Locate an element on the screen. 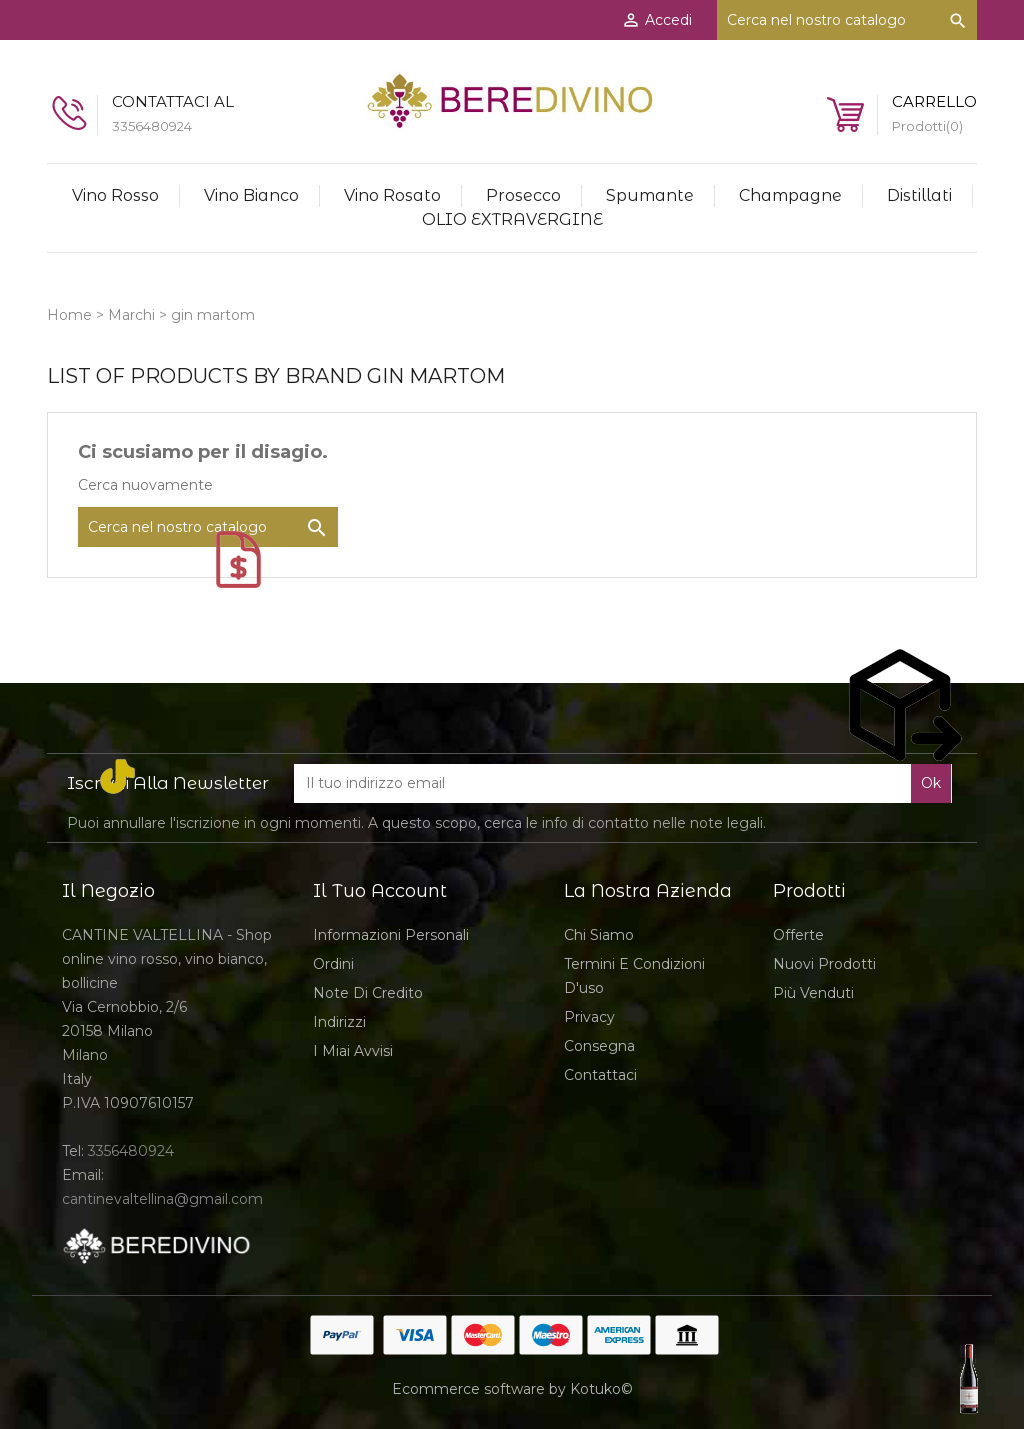 This screenshot has height=1429, width=1024. view financial document or invoice is located at coordinates (238, 559).